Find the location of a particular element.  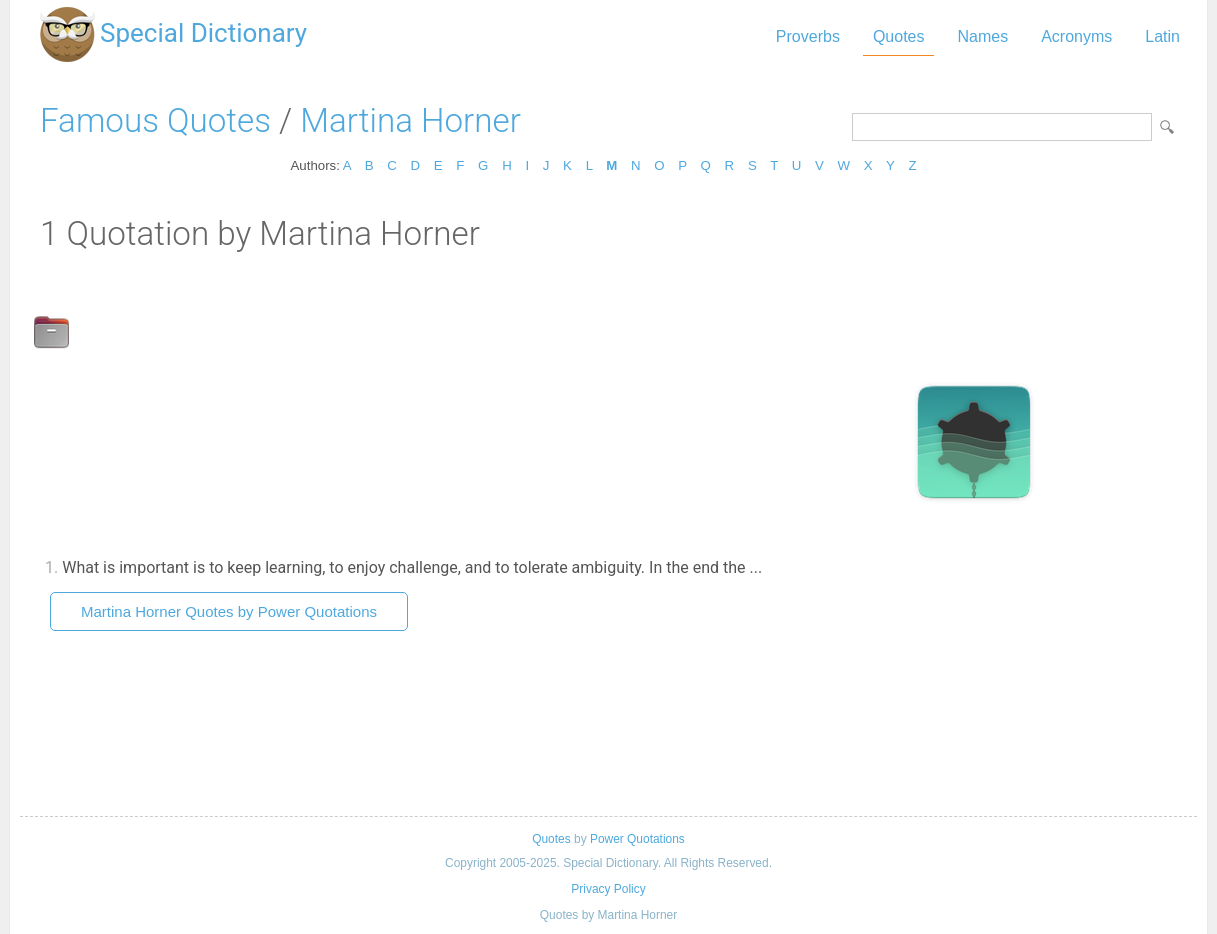

open the file manager application is located at coordinates (51, 331).